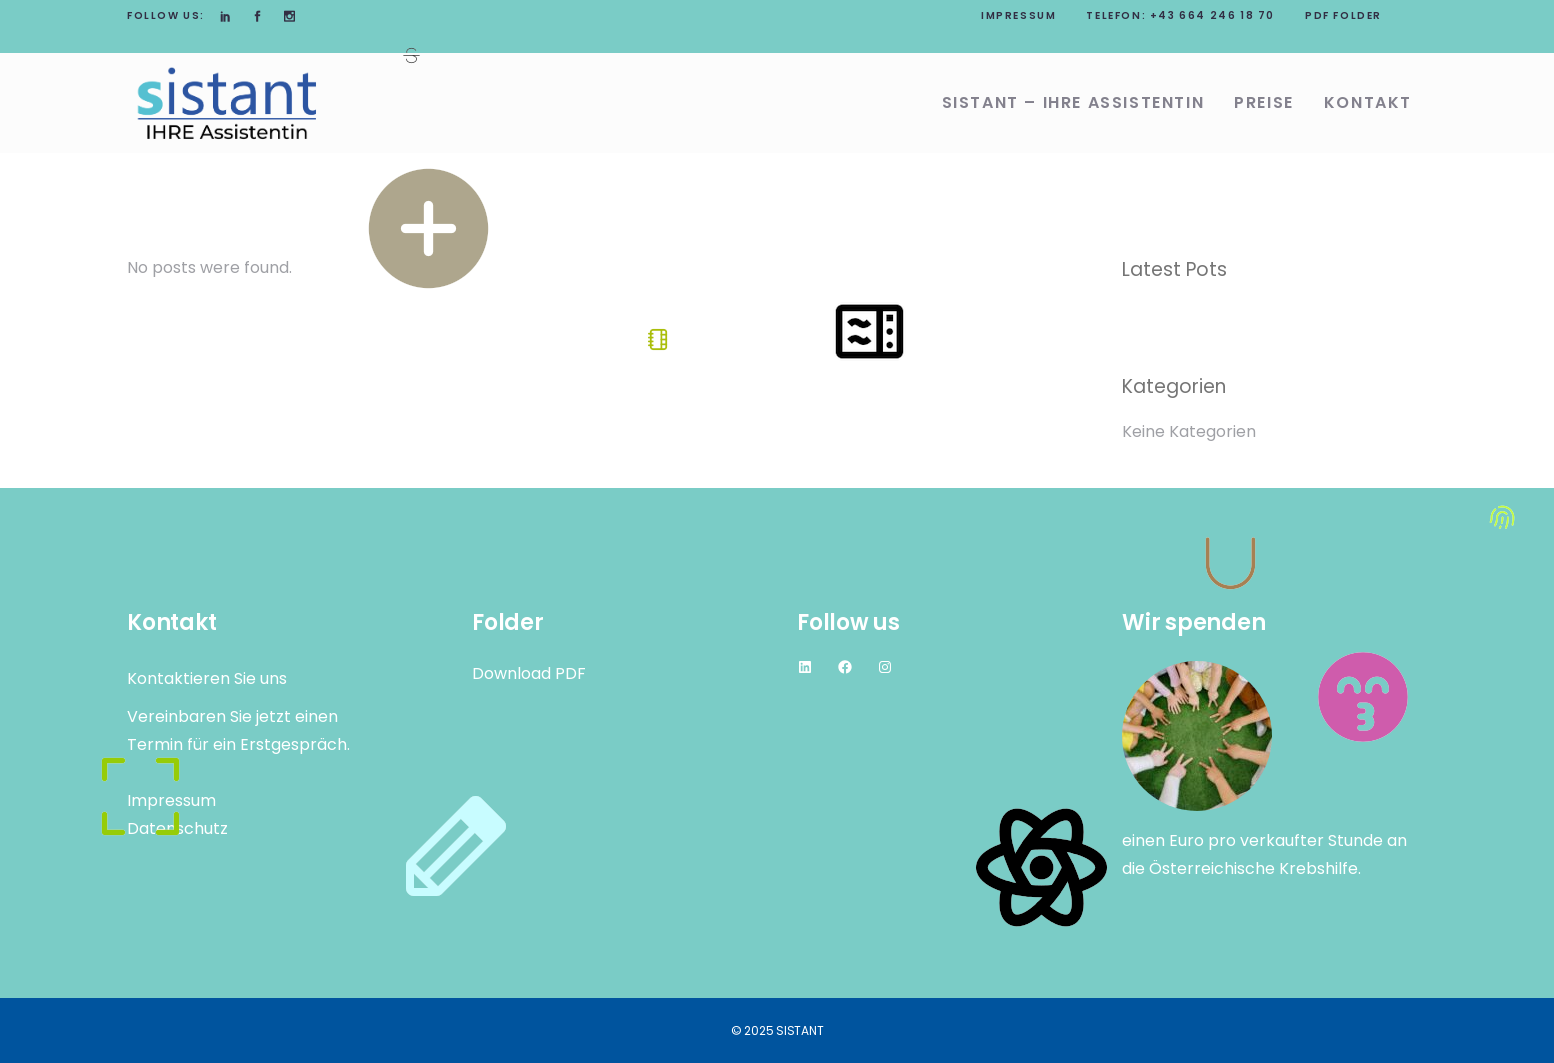  I want to click on edit content or text, so click(454, 848).